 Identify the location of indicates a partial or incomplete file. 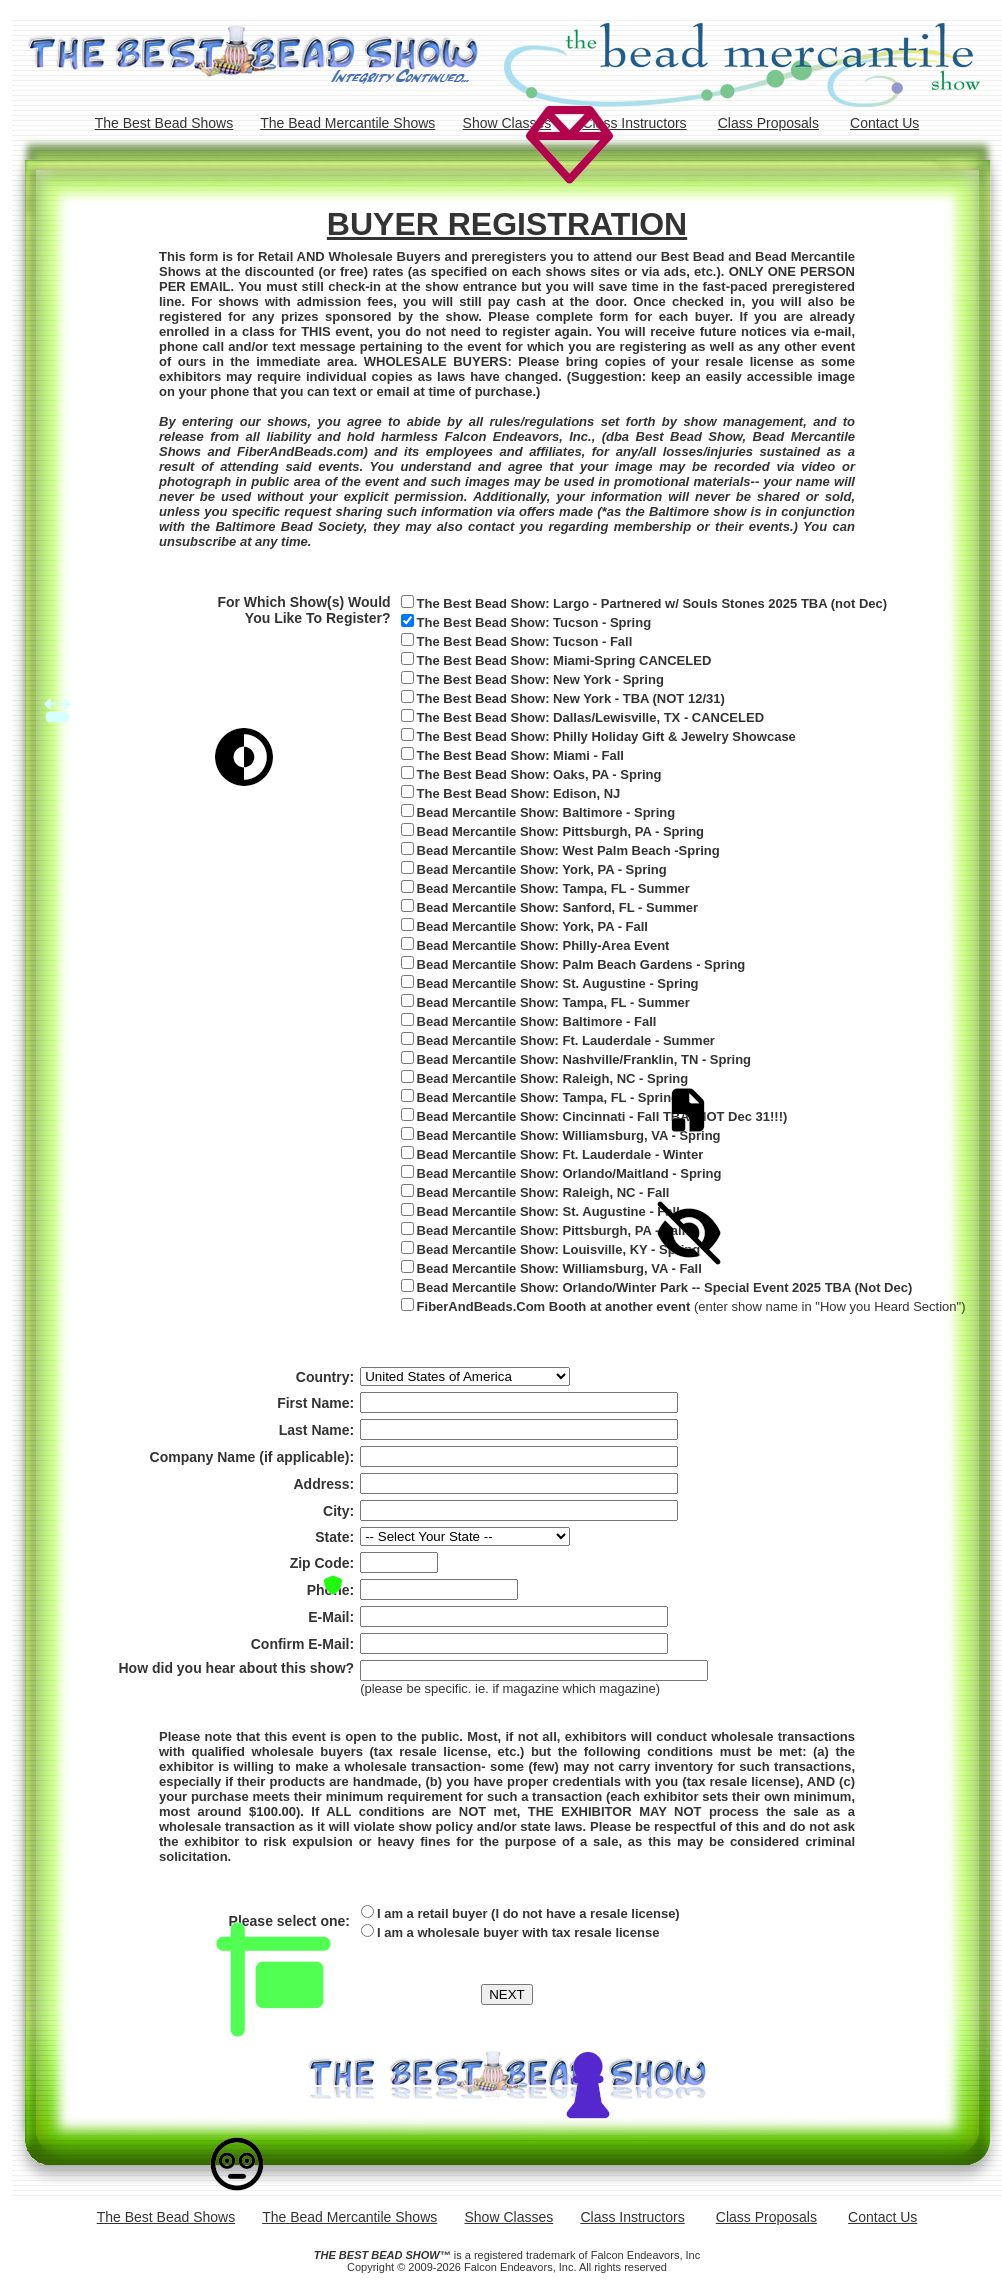
(688, 1110).